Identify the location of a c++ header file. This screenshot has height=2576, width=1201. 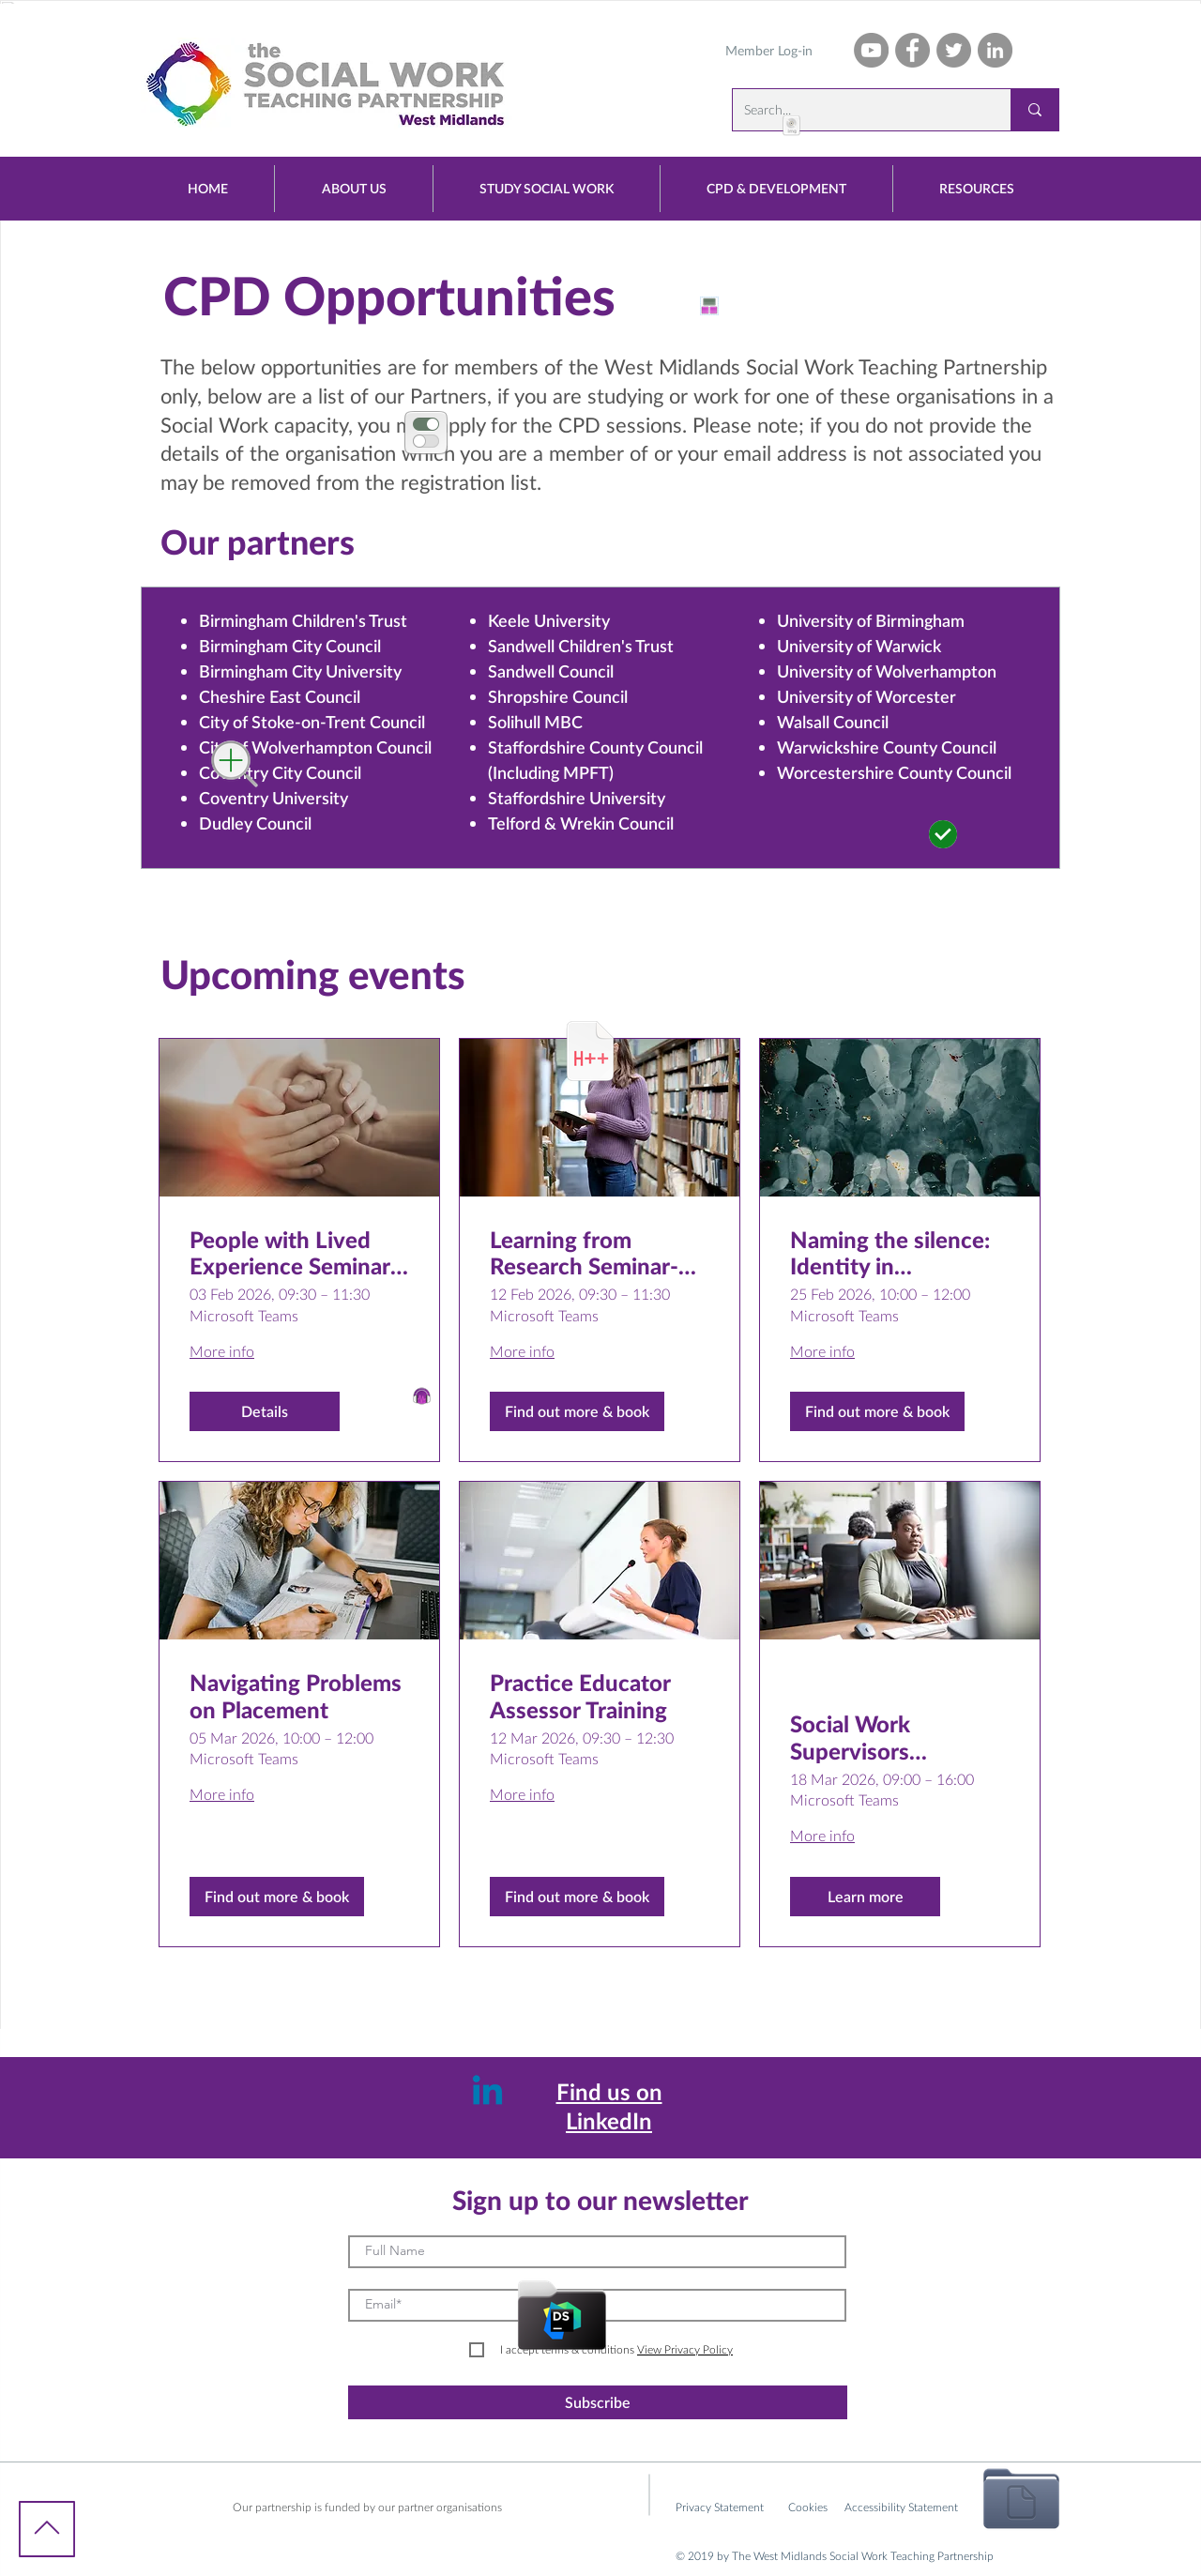
(590, 1051).